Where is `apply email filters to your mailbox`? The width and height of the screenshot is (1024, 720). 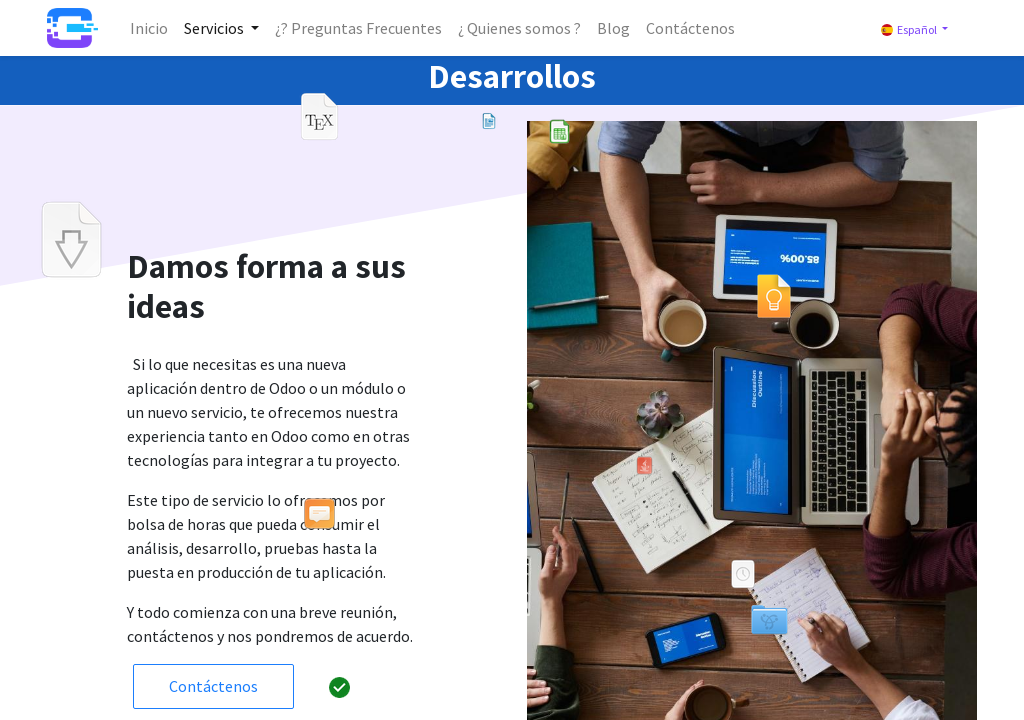 apply email filters to your mailbox is located at coordinates (339, 687).